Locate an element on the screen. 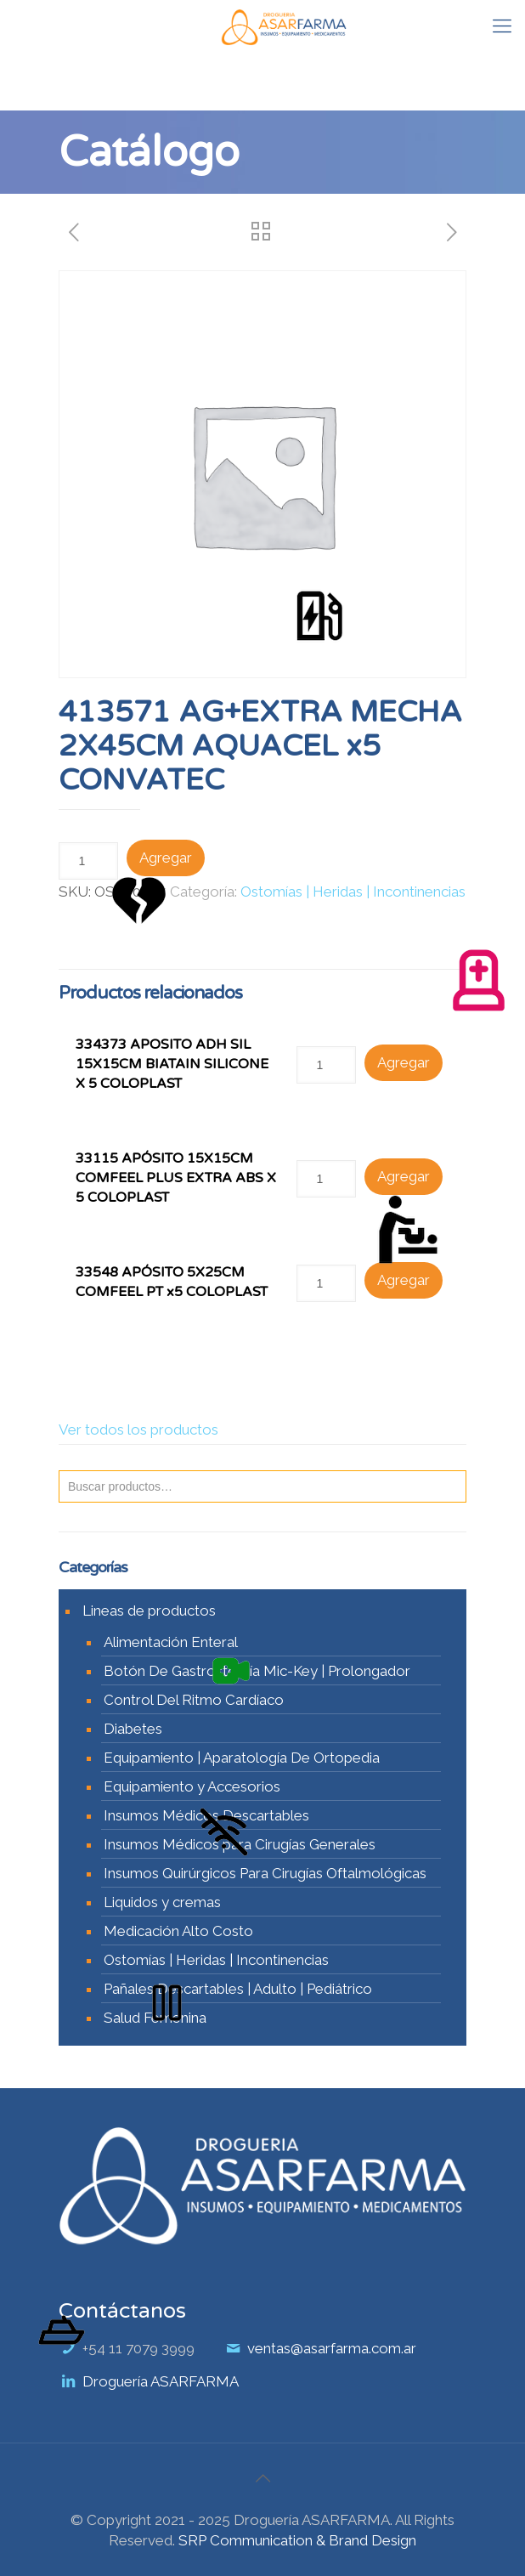 This screenshot has height=2576, width=525. indicates wifi is disabled or unavailable is located at coordinates (223, 1832).